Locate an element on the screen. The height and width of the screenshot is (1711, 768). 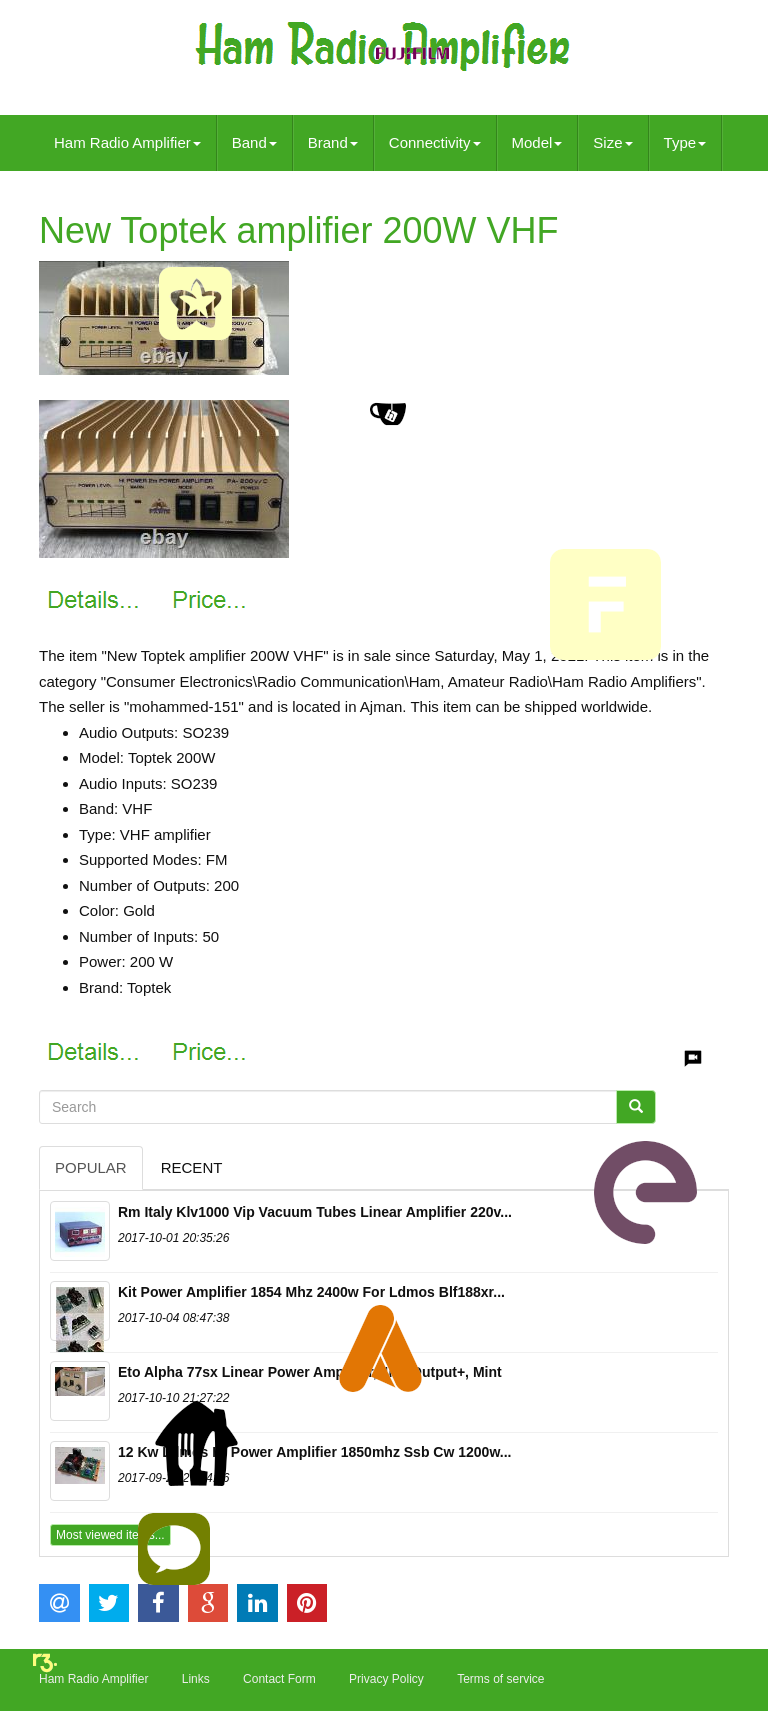
Eclipse Adoptium logo is located at coordinates (380, 1348).